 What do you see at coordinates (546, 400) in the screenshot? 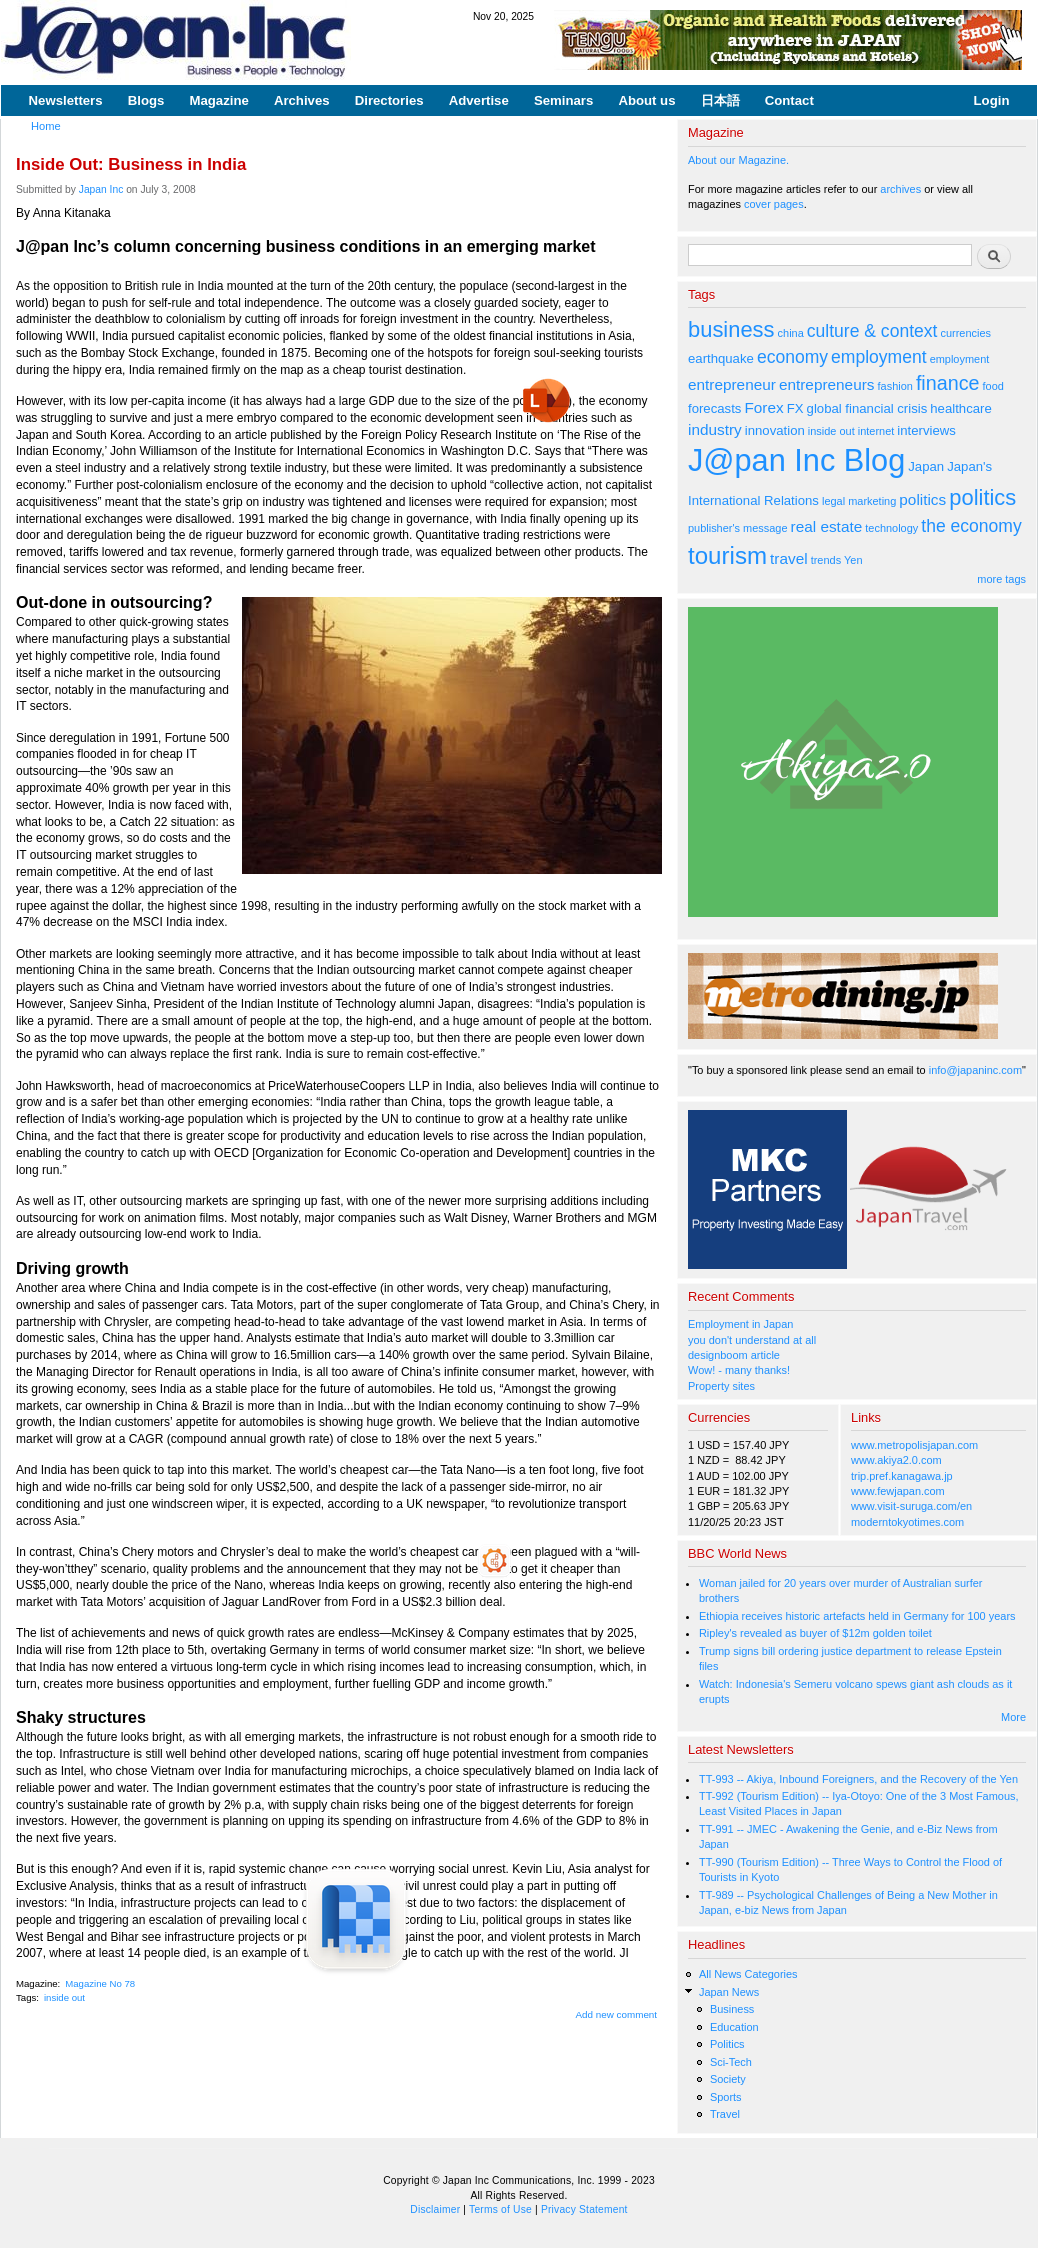
I see `open microsoft lens app` at bounding box center [546, 400].